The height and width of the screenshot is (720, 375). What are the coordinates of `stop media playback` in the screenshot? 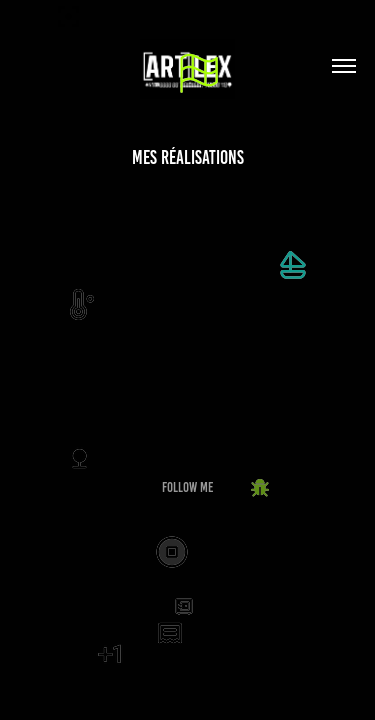 It's located at (172, 552).